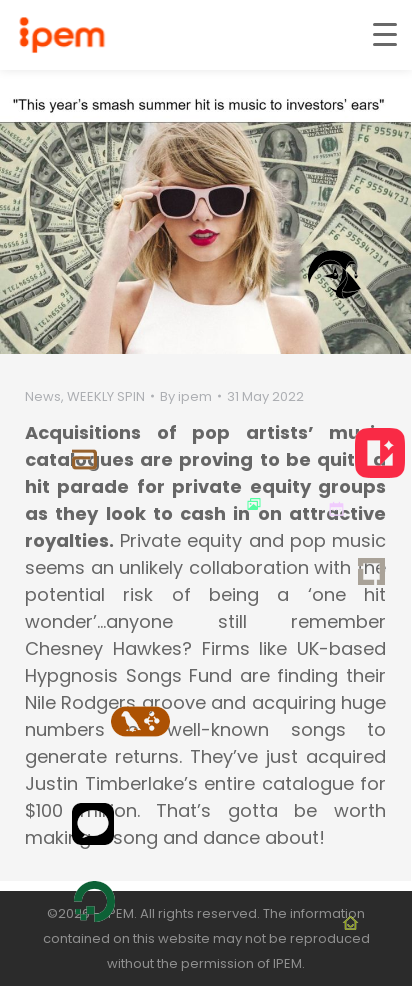 The image size is (412, 986). I want to click on open iMessage app, so click(93, 824).